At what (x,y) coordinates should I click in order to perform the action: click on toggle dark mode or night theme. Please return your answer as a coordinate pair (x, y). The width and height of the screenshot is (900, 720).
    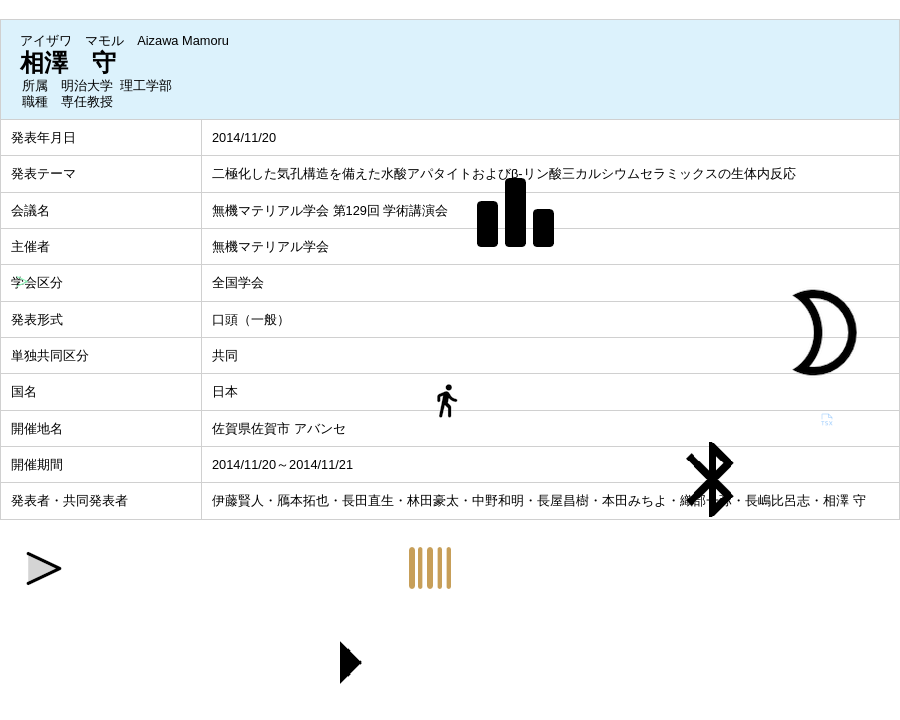
    Looking at the image, I should click on (822, 332).